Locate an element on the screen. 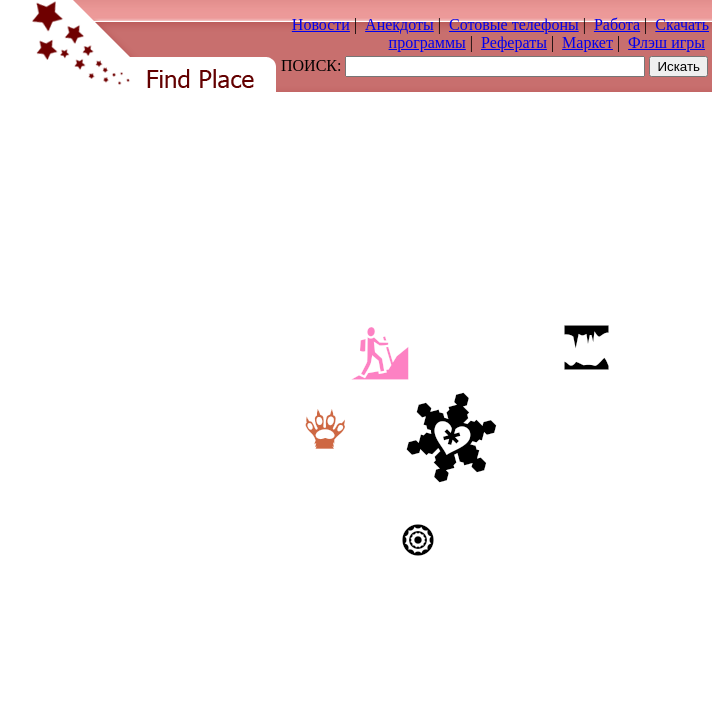 The height and width of the screenshot is (720, 712). explore hiking trails nearby is located at coordinates (380, 351).